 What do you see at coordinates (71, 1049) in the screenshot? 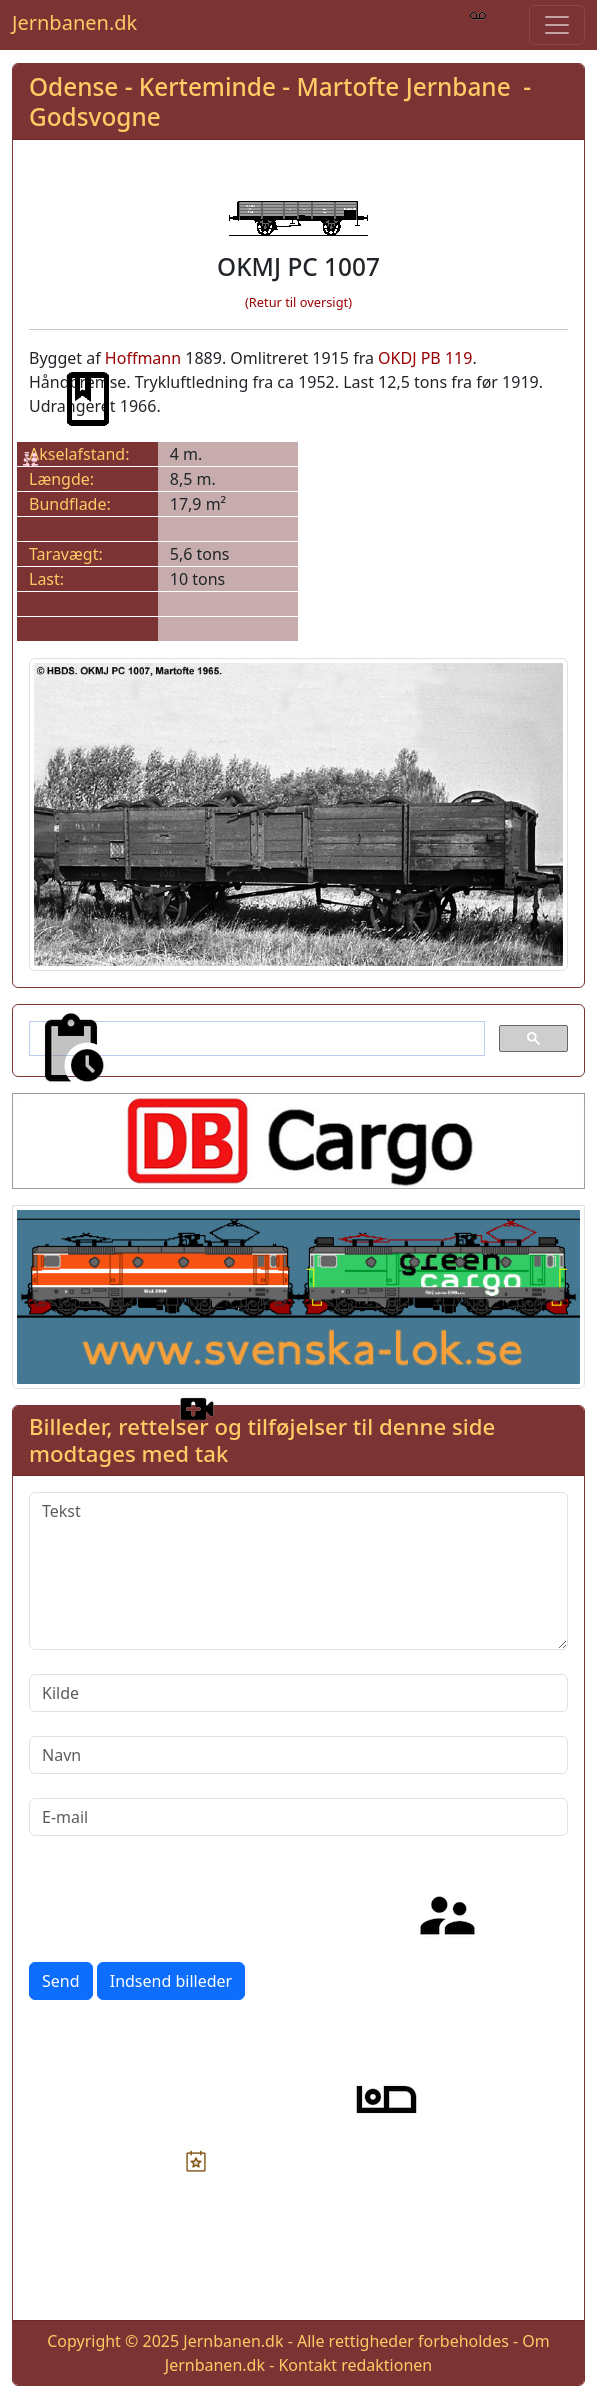
I see `view pending tasks or actions` at bounding box center [71, 1049].